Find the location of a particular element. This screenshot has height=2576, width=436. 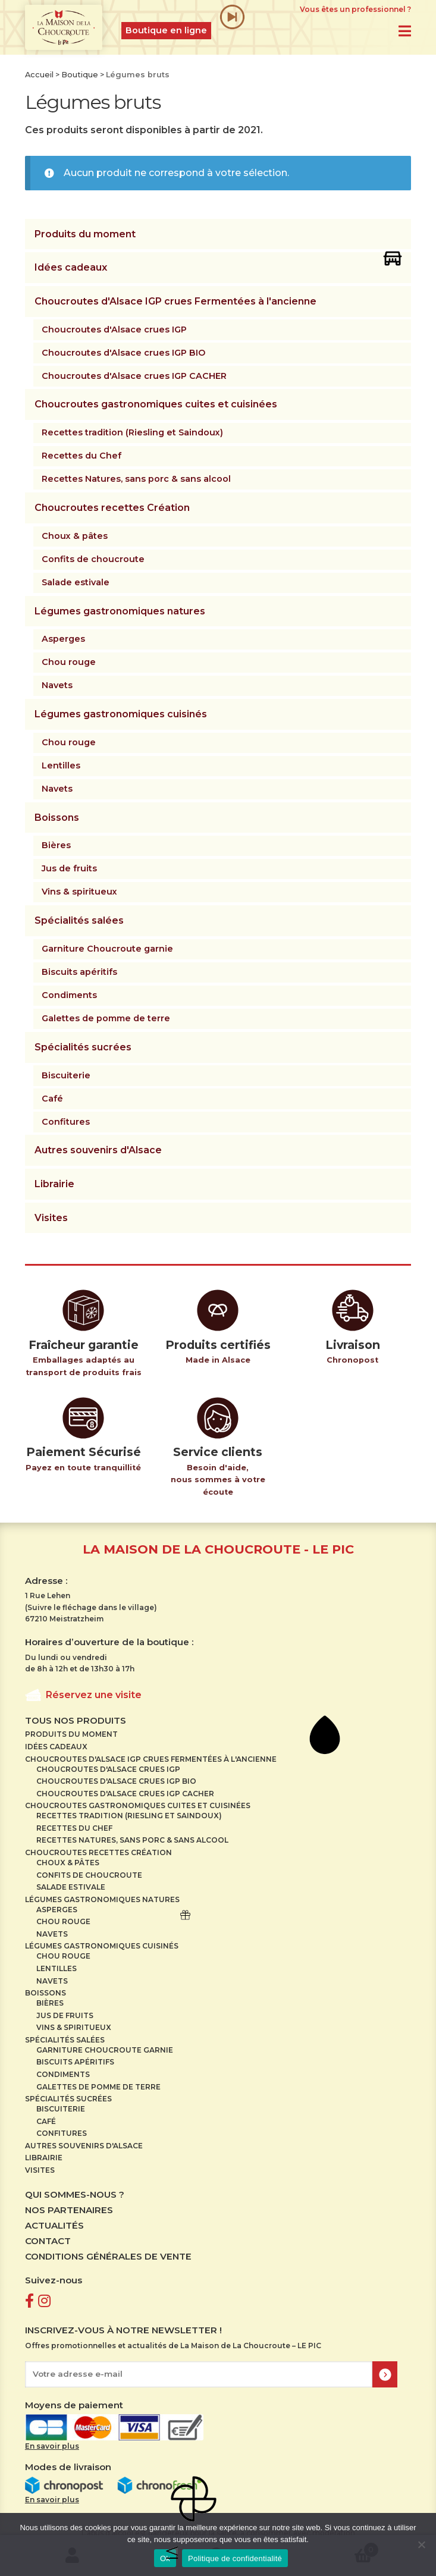

view or redeem a gift is located at coordinates (185, 1915).